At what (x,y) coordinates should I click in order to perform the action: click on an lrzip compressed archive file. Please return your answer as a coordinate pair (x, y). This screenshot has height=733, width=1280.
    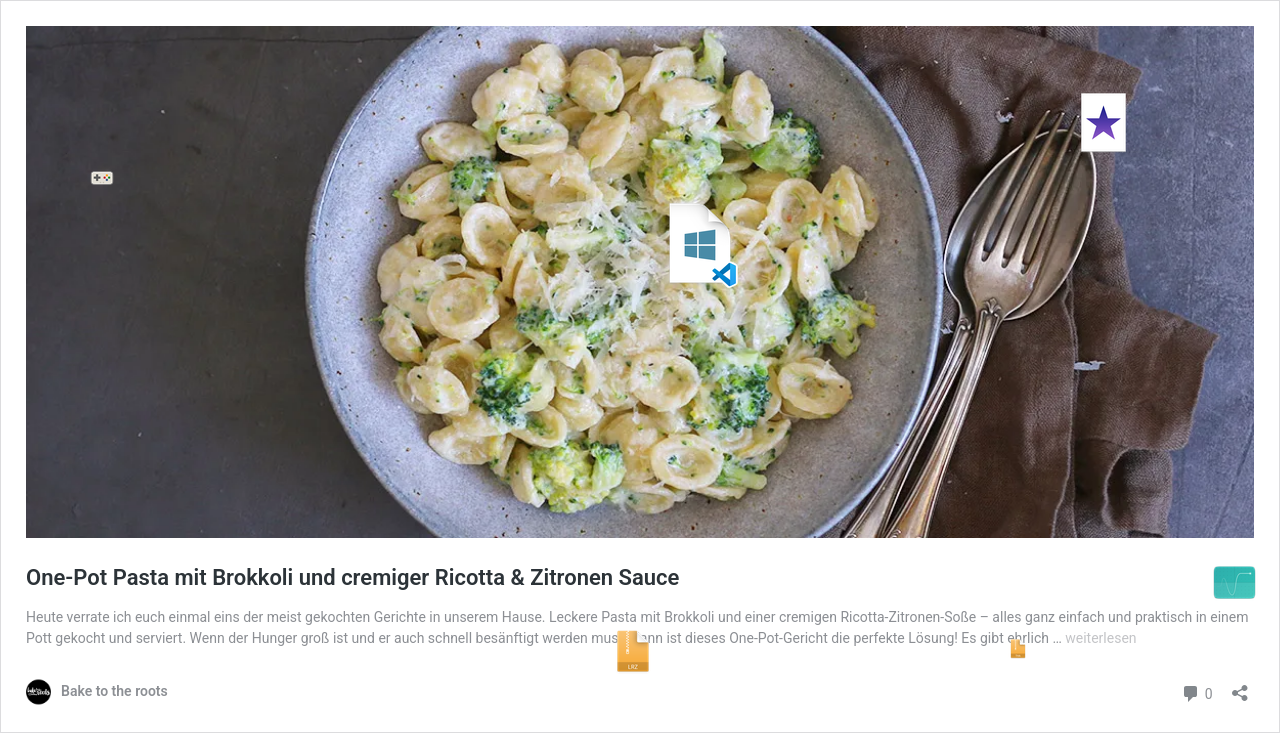
    Looking at the image, I should click on (633, 652).